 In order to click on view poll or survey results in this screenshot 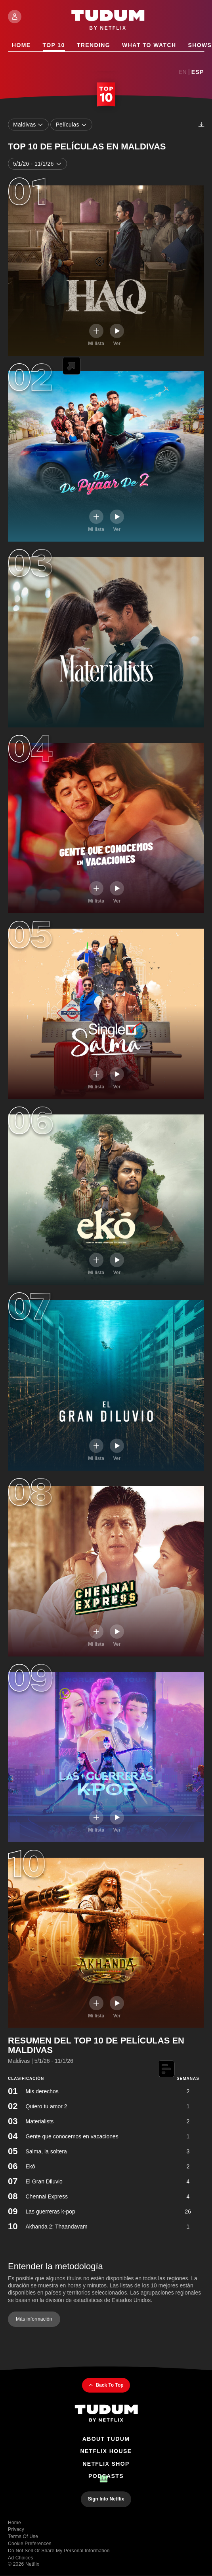, I will do `click(166, 2069)`.